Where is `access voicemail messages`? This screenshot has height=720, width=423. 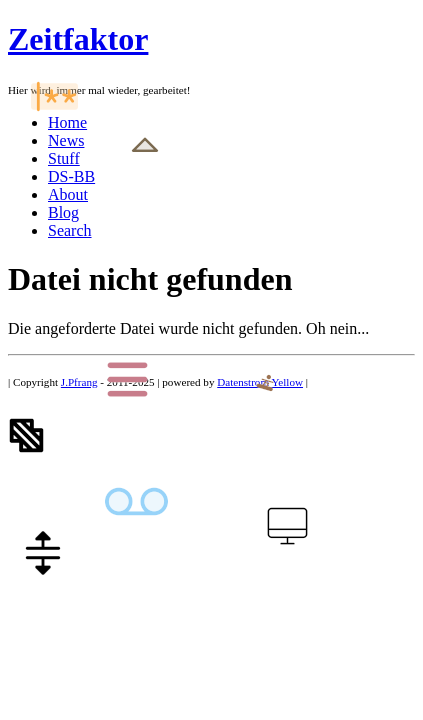 access voicemail messages is located at coordinates (136, 501).